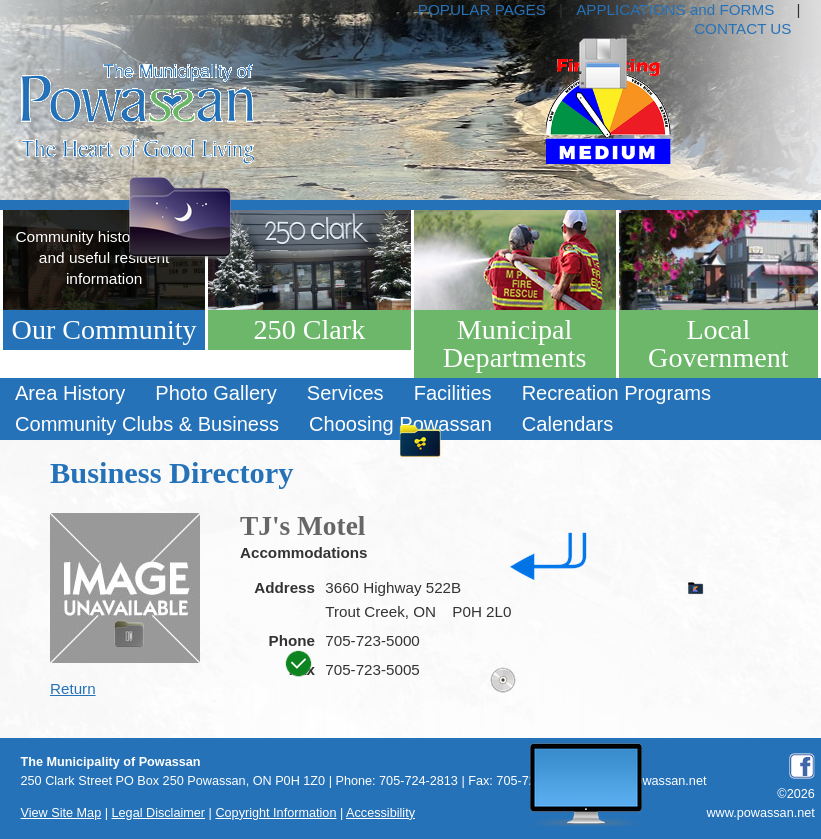 The width and height of the screenshot is (821, 839). Describe the element at coordinates (298, 663) in the screenshot. I see `indicates file sync completed successfully` at that location.